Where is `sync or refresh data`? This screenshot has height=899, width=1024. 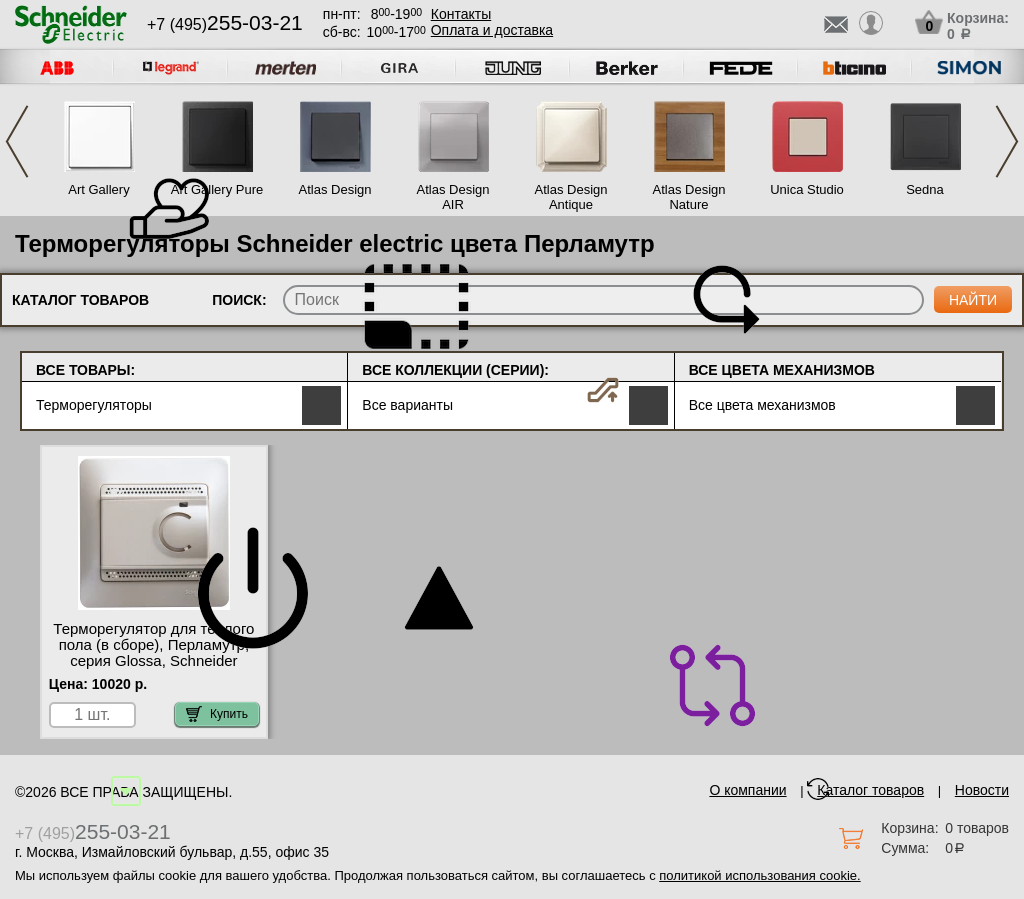 sync or refresh data is located at coordinates (818, 789).